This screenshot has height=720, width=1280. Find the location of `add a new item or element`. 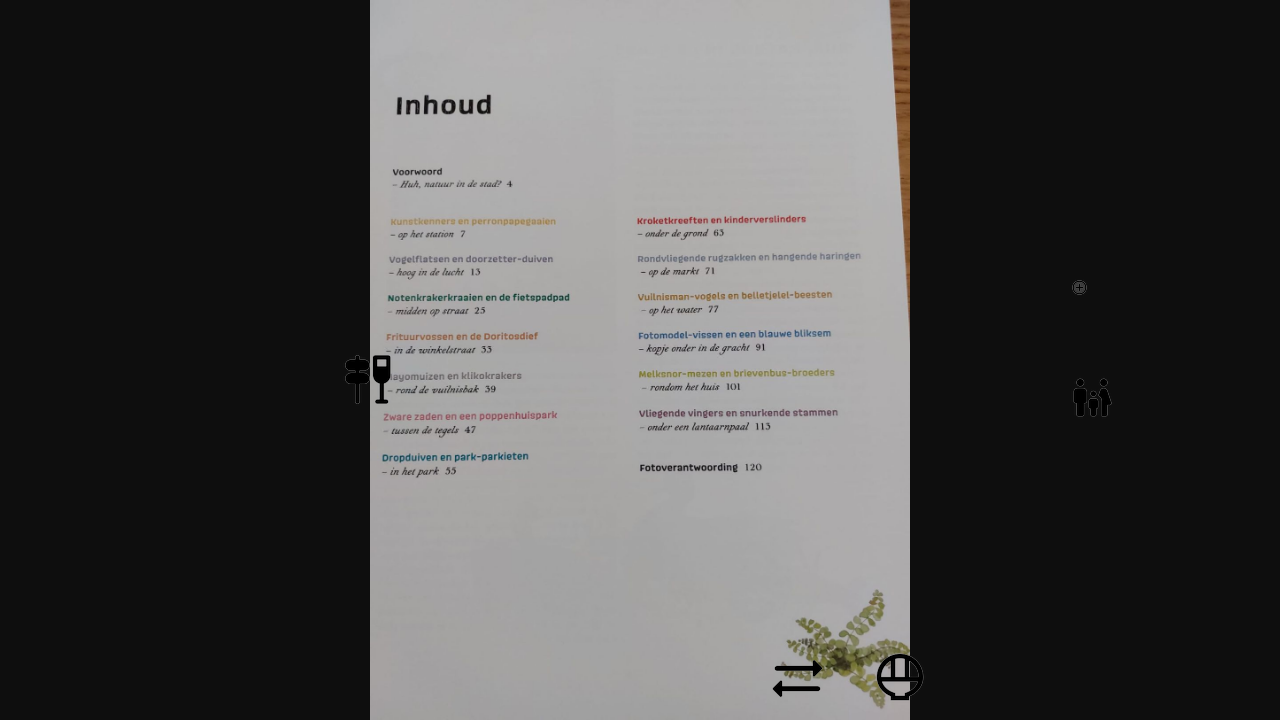

add a new item or element is located at coordinates (1079, 287).